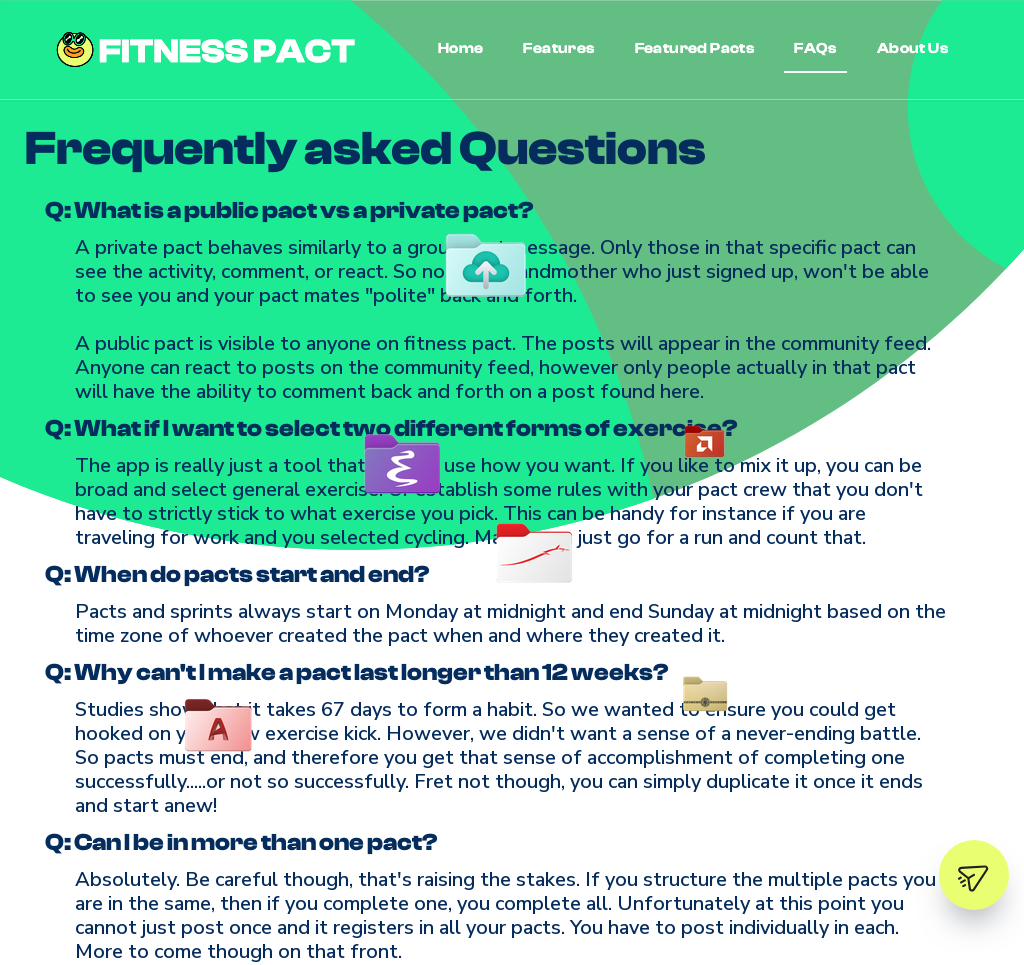  I want to click on open folder containing pokémon or pokelantis-themed content, so click(705, 695).